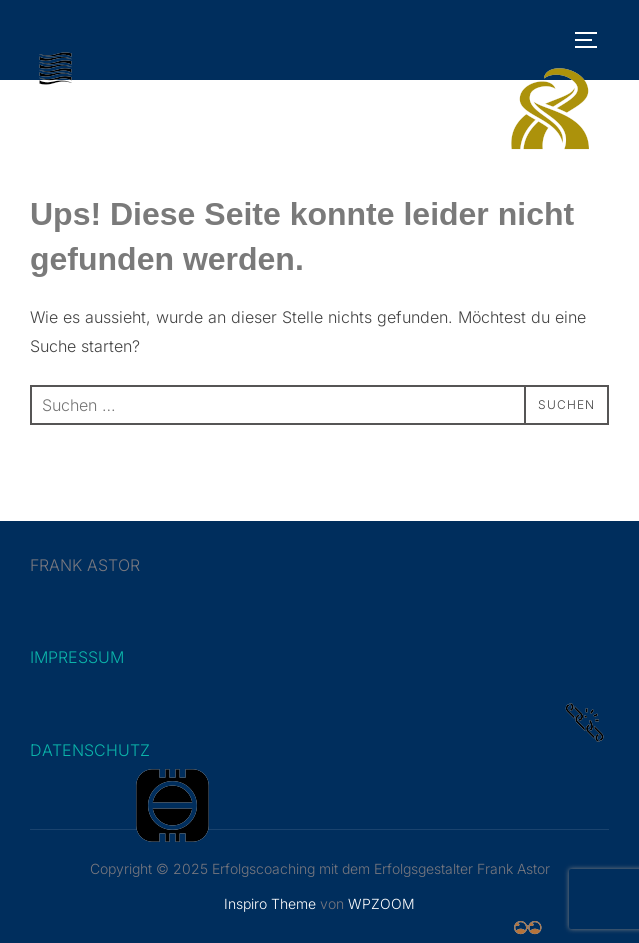 This screenshot has height=943, width=639. I want to click on indicates a monster or creature encounter, so click(550, 108).